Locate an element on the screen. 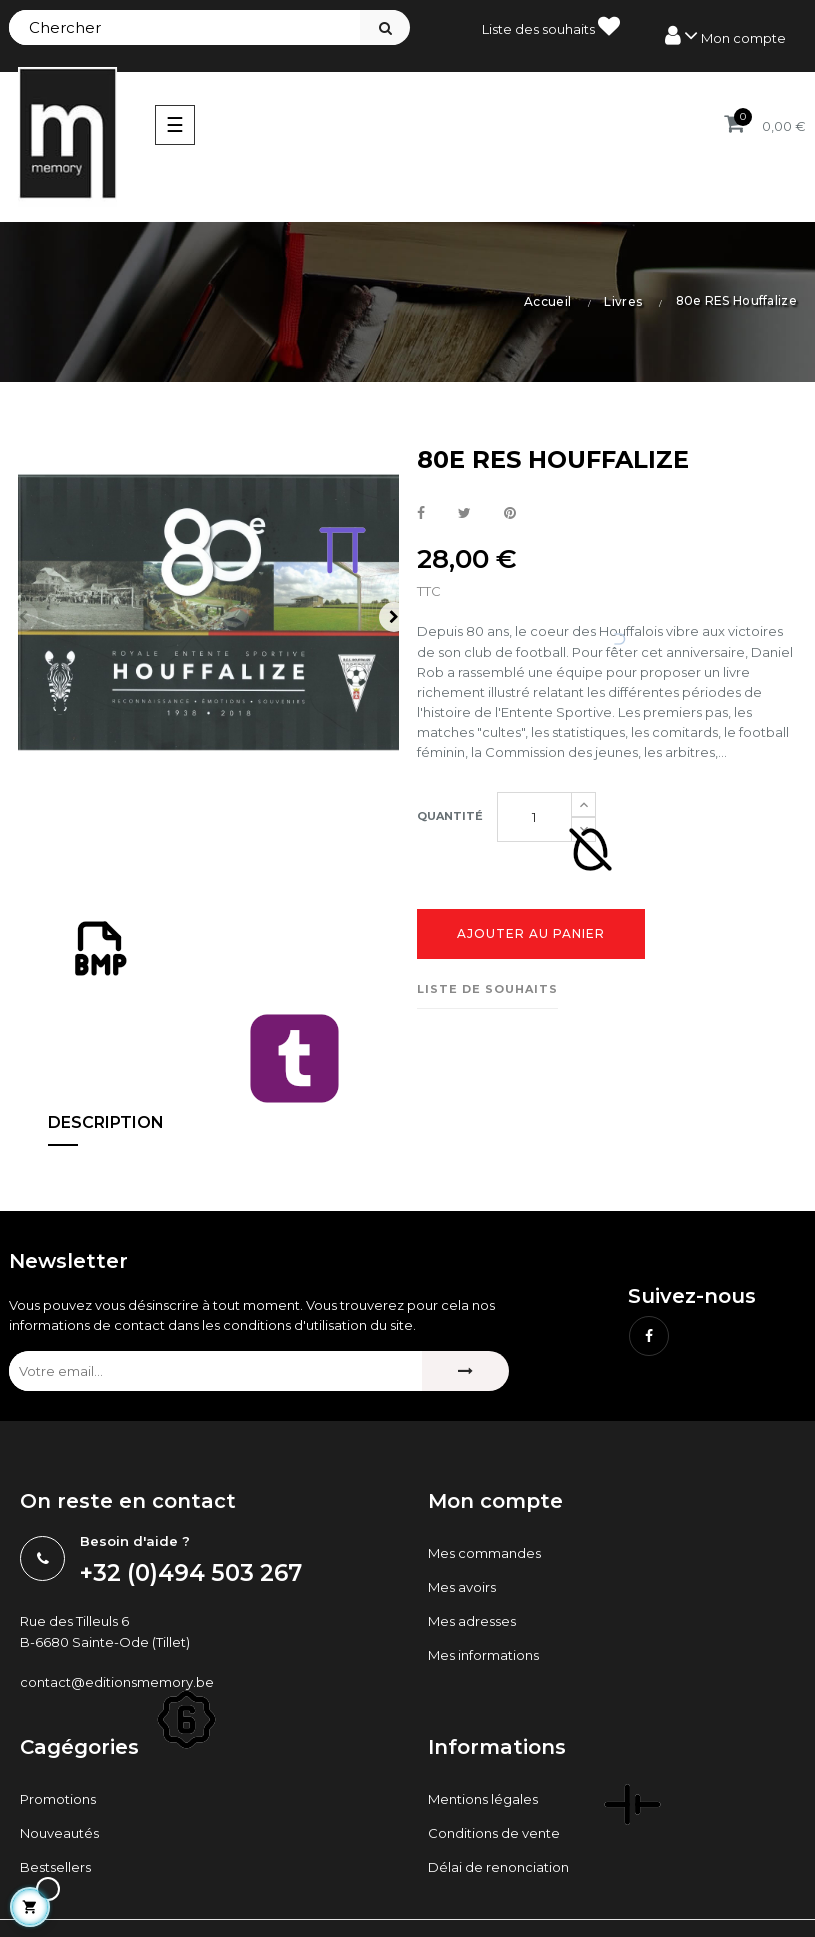  represents a battery or power cell in a circuit diagram is located at coordinates (632, 1804).